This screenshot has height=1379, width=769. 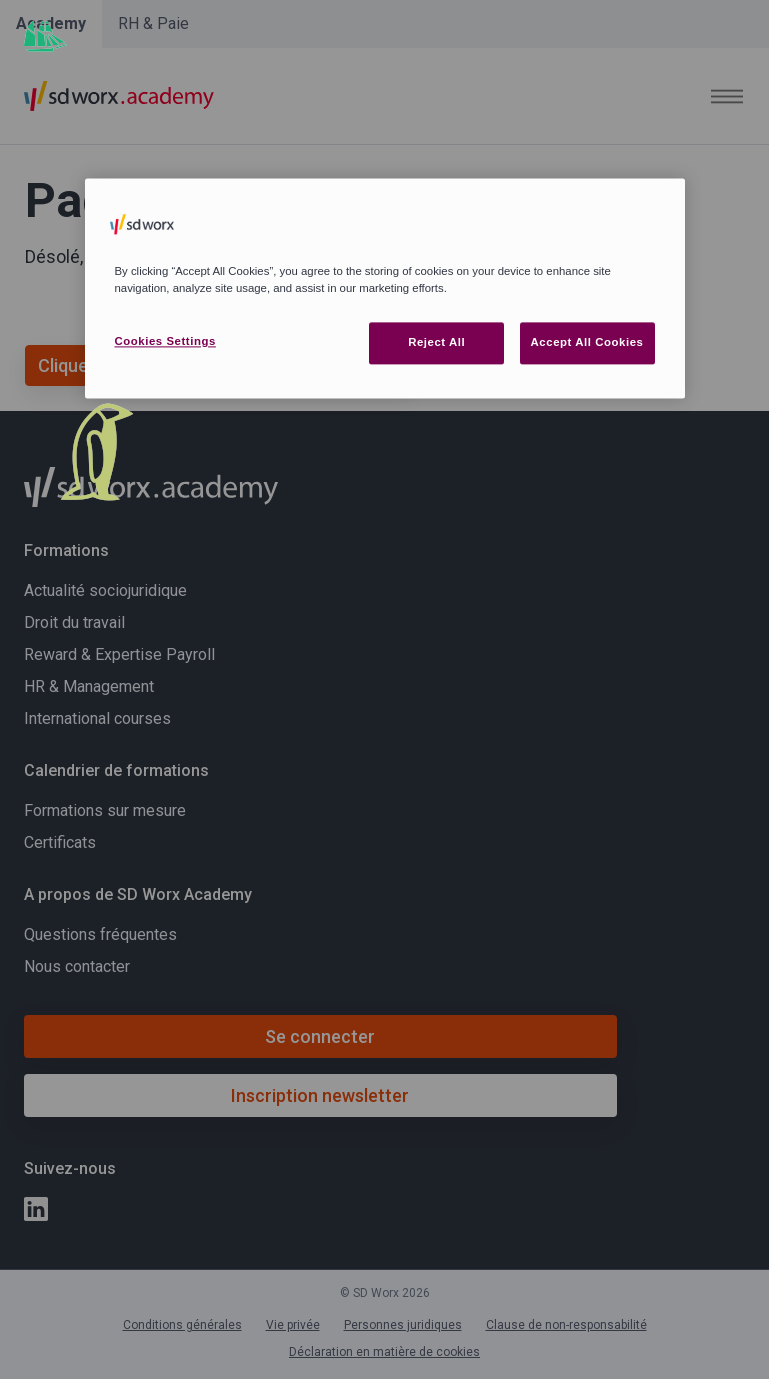 I want to click on penguin character or mascot icon, so click(x=97, y=452).